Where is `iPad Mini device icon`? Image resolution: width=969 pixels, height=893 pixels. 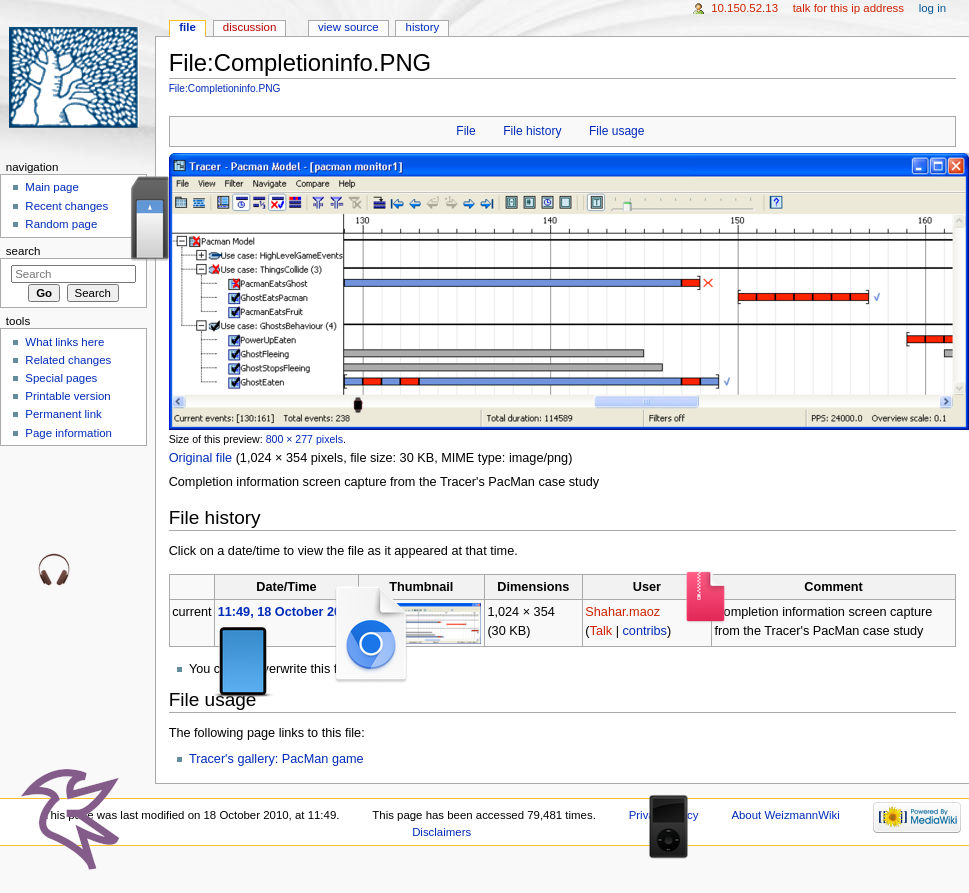 iPad Mini device icon is located at coordinates (243, 654).